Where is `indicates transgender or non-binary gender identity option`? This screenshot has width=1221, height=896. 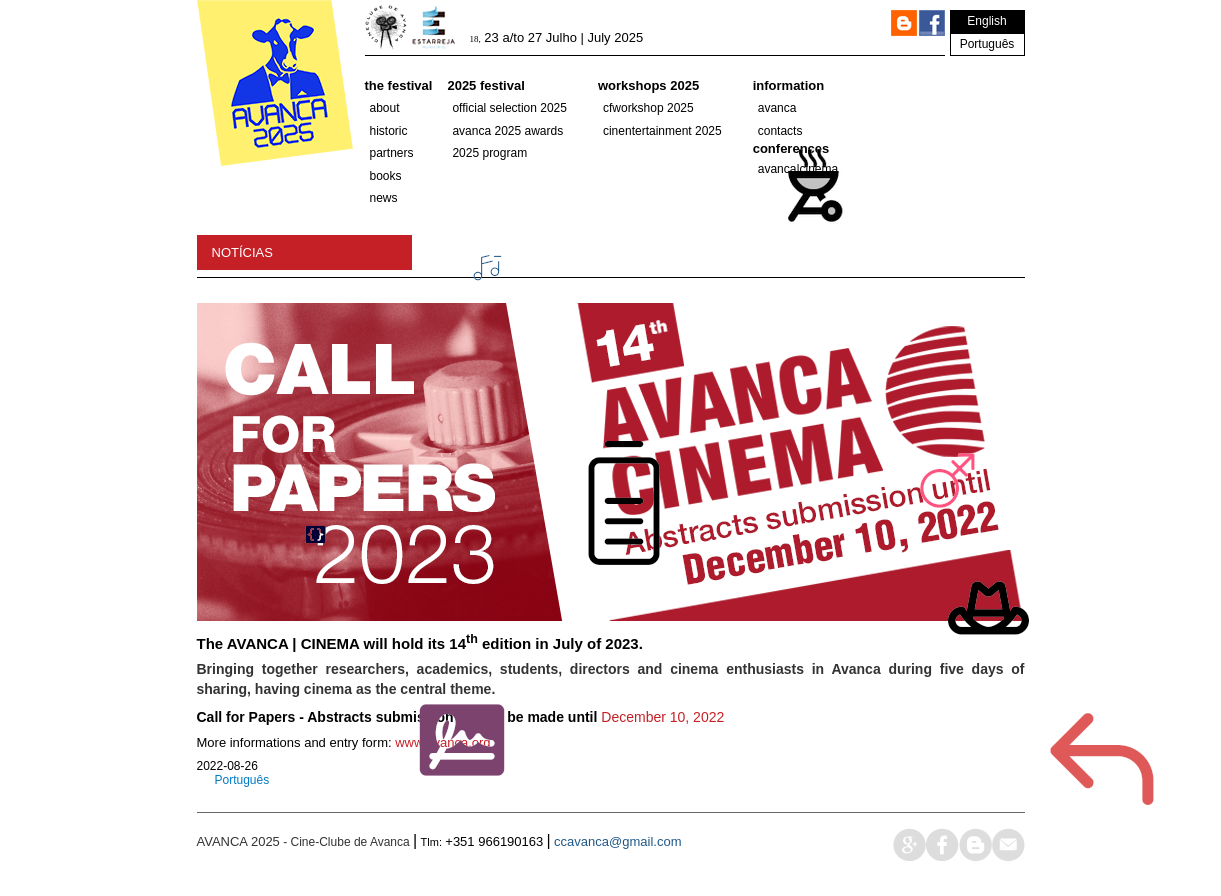
indicates transgender or non-binary gender identity option is located at coordinates (948, 479).